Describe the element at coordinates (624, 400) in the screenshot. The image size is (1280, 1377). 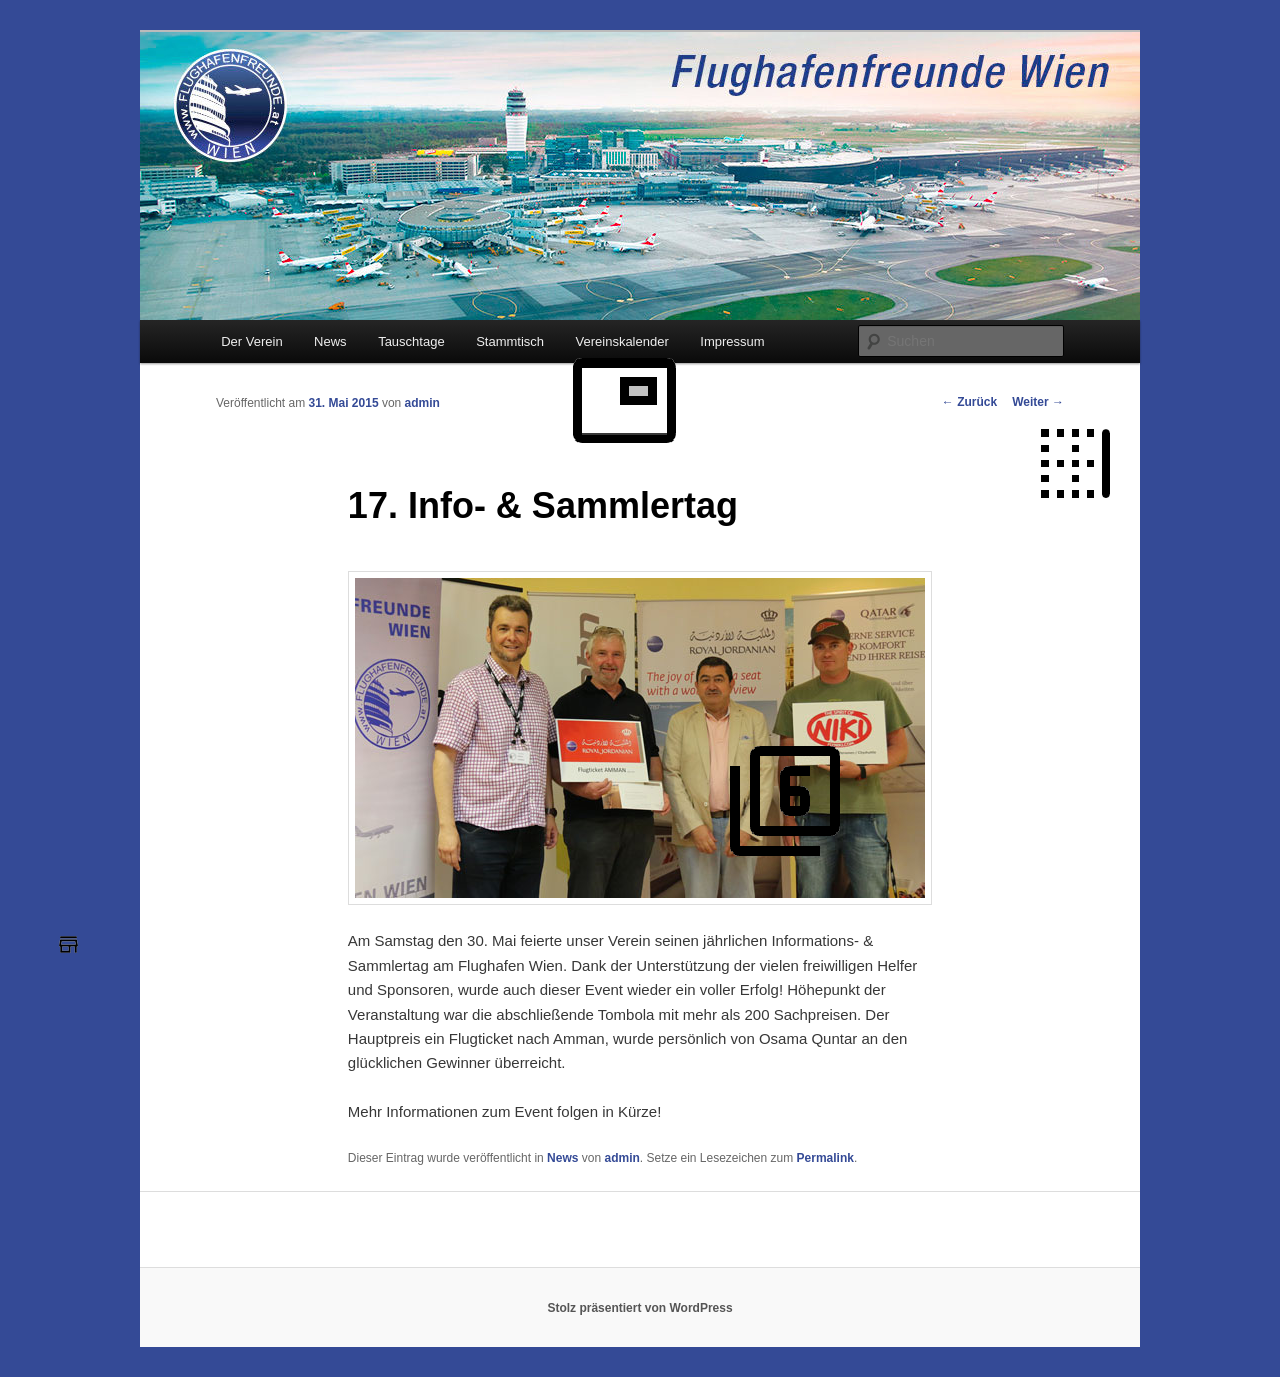
I see `enable picture-in-picture mode` at that location.